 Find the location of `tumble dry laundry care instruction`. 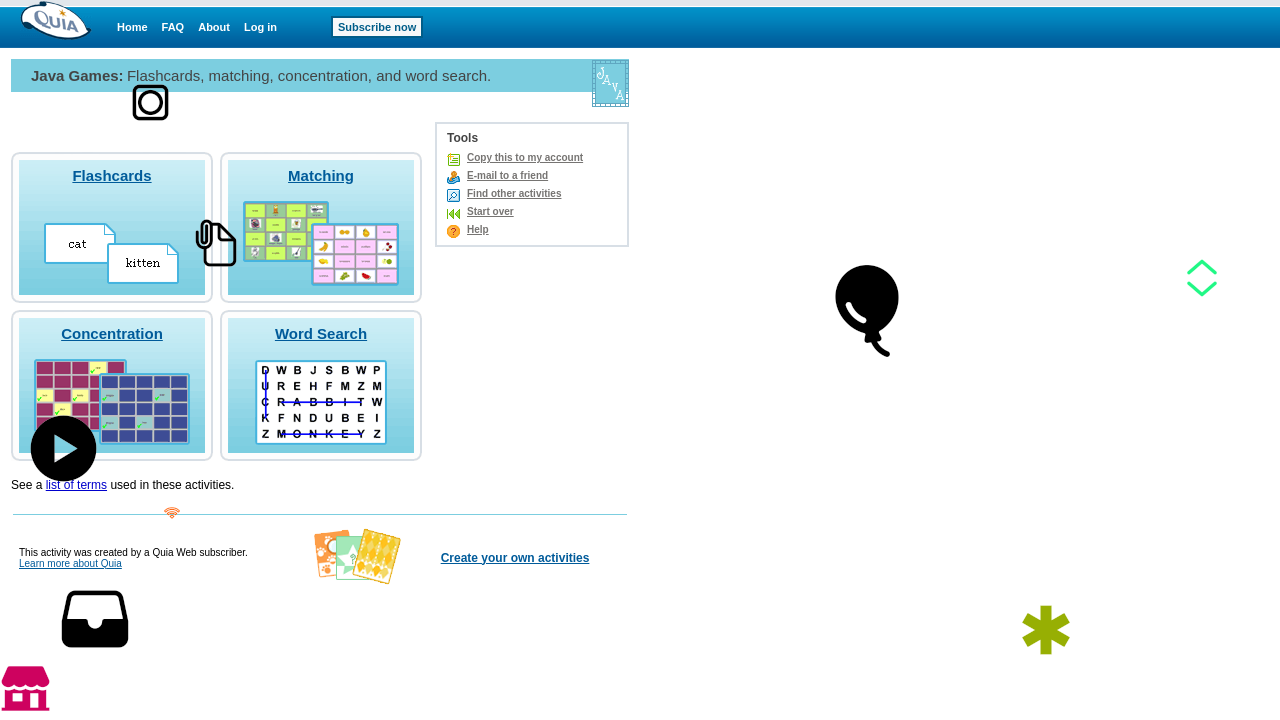

tumble dry laundry care instruction is located at coordinates (150, 102).